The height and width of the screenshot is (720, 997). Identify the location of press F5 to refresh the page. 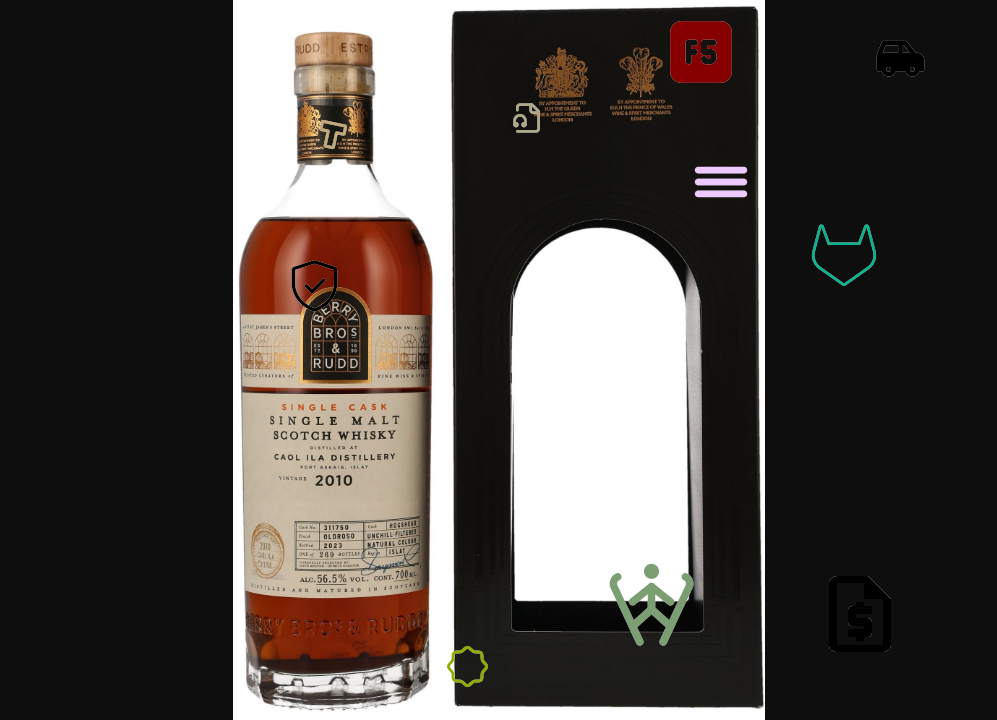
(701, 52).